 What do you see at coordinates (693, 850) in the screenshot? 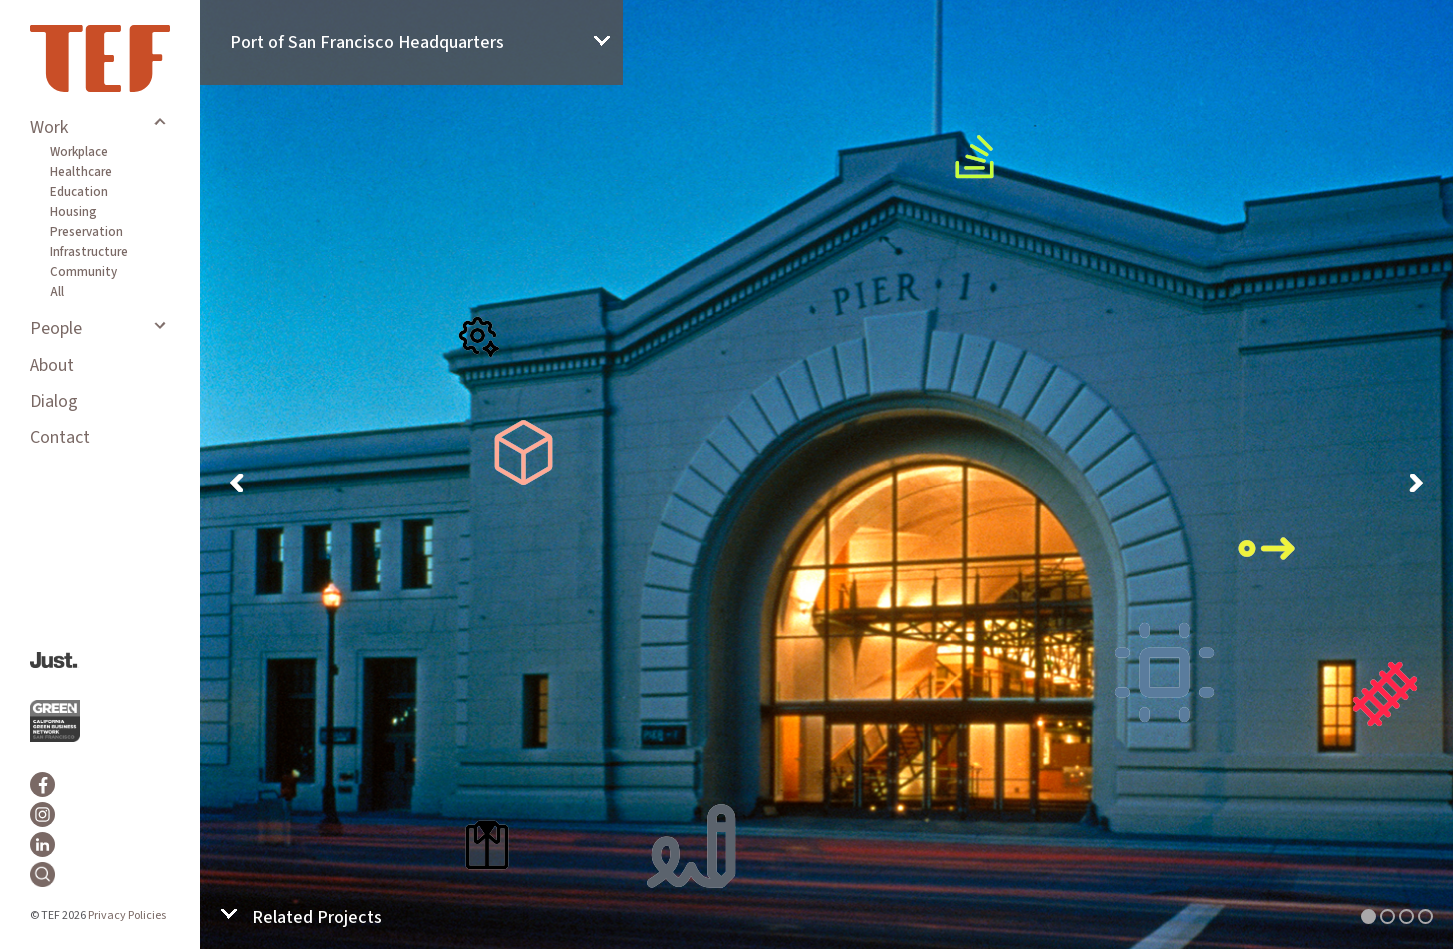
I see `sign a document or form` at bounding box center [693, 850].